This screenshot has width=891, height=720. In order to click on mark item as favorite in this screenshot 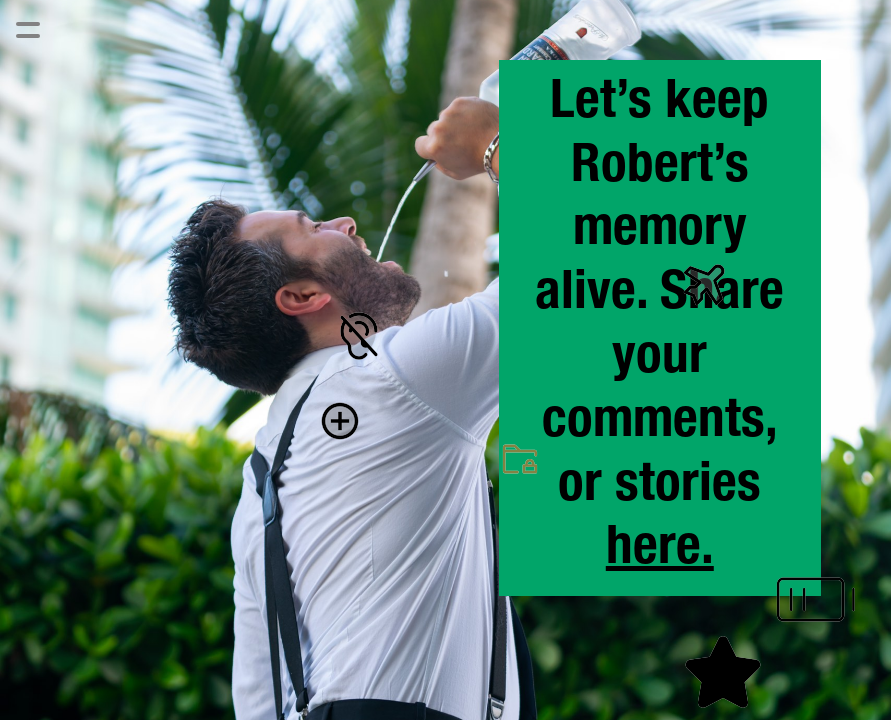, I will do `click(723, 673)`.